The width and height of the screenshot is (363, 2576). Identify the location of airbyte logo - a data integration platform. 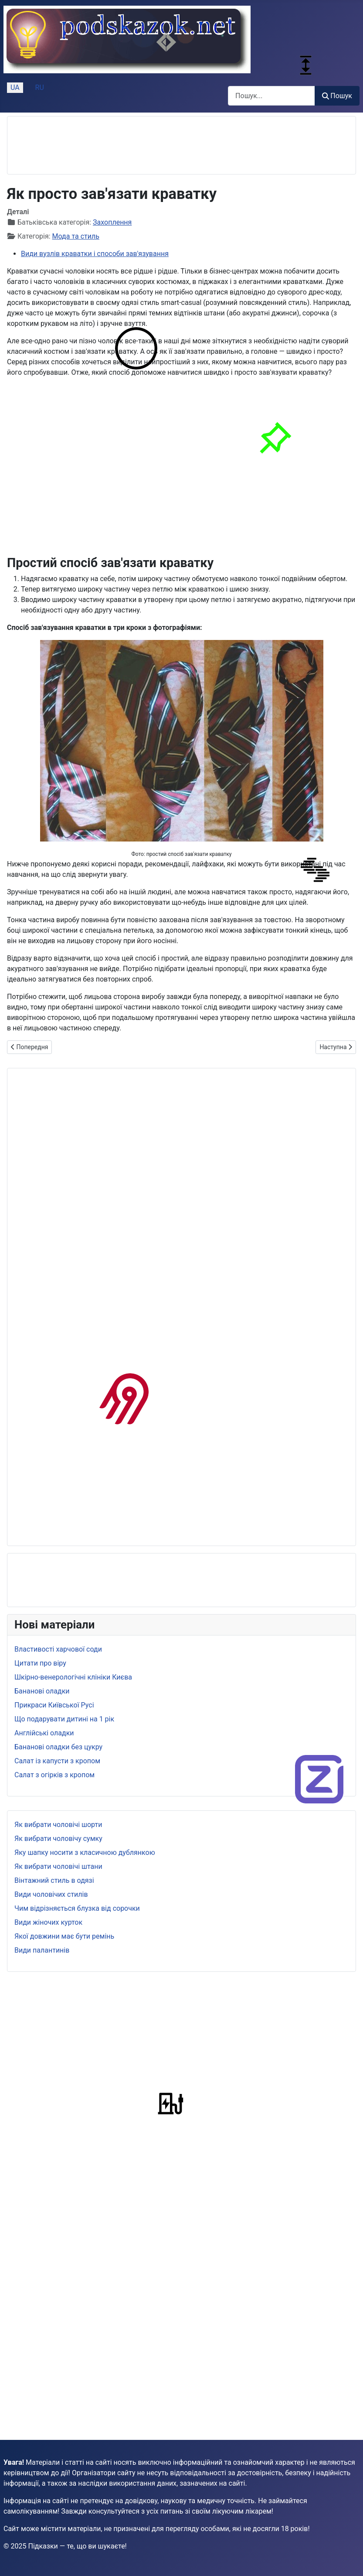
(124, 1399).